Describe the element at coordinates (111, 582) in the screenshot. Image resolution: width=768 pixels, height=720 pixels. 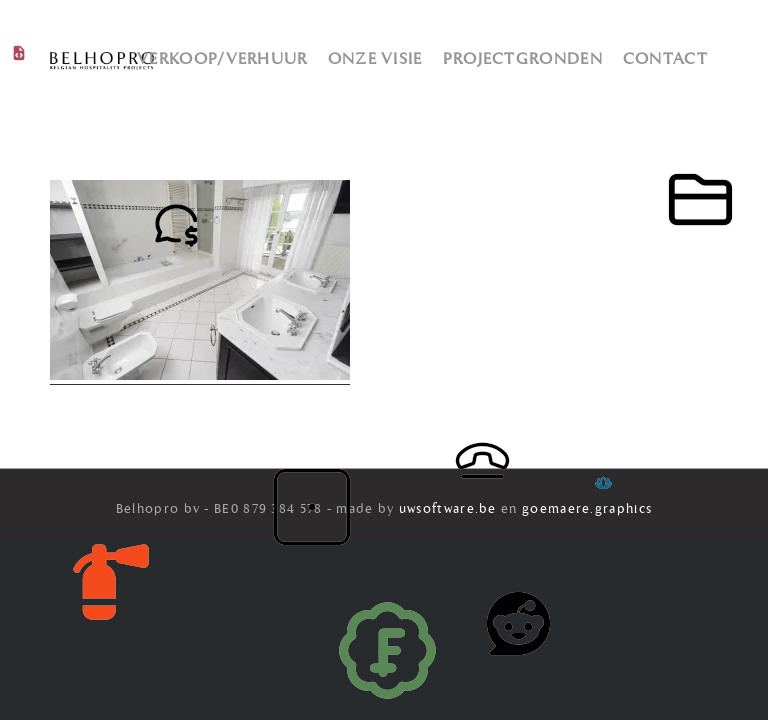
I see `fire safety equipment indicator` at that location.